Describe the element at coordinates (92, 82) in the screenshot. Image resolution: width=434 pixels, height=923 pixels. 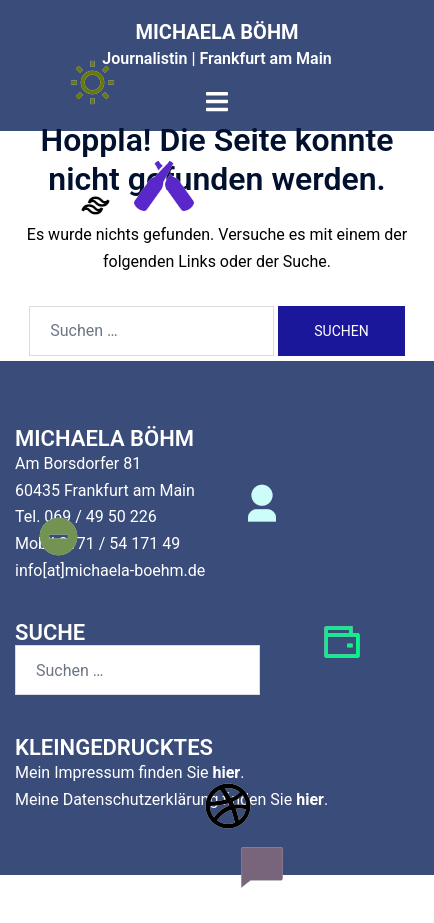
I see `switch to light mode` at that location.